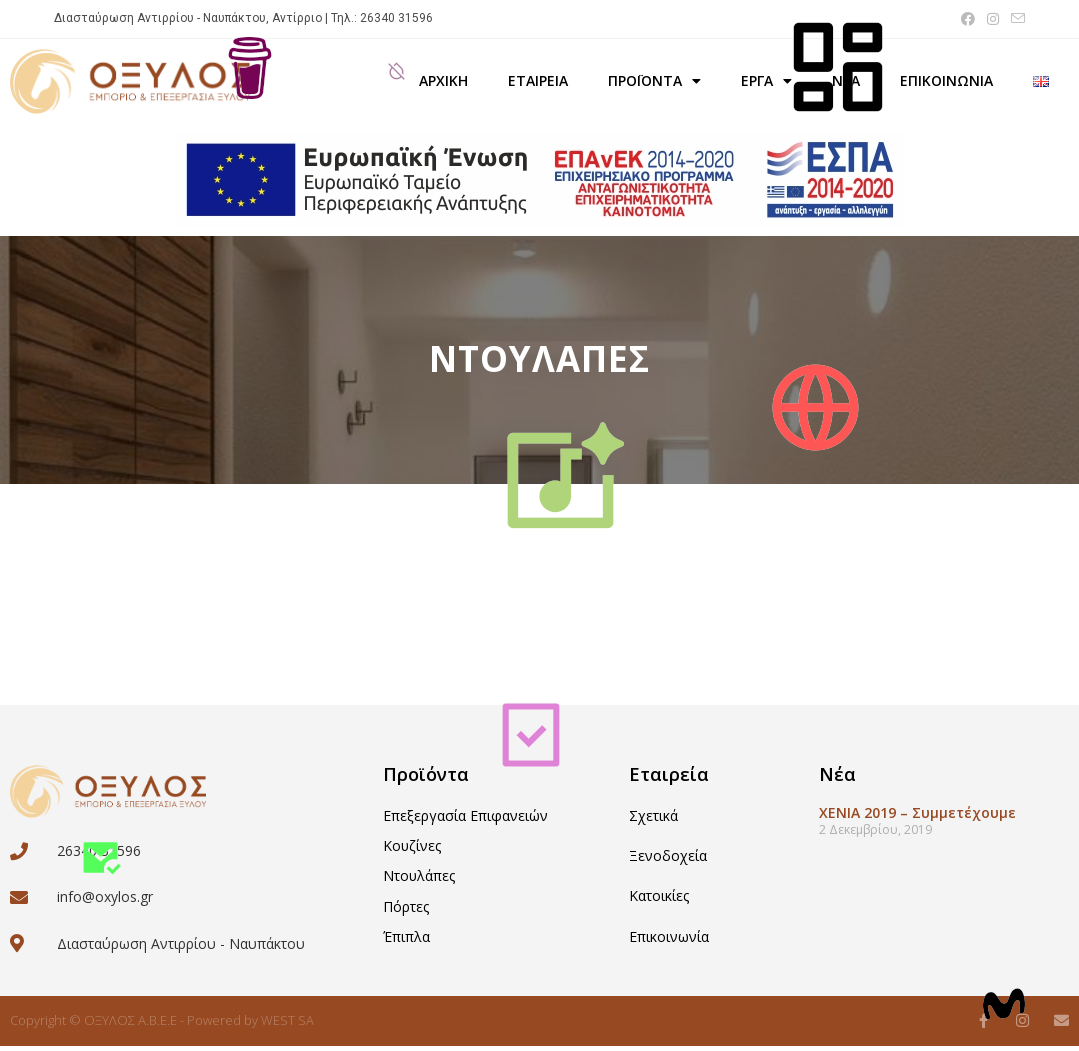  What do you see at coordinates (560, 480) in the screenshot?
I see `ai-powered music or audio generation` at bounding box center [560, 480].